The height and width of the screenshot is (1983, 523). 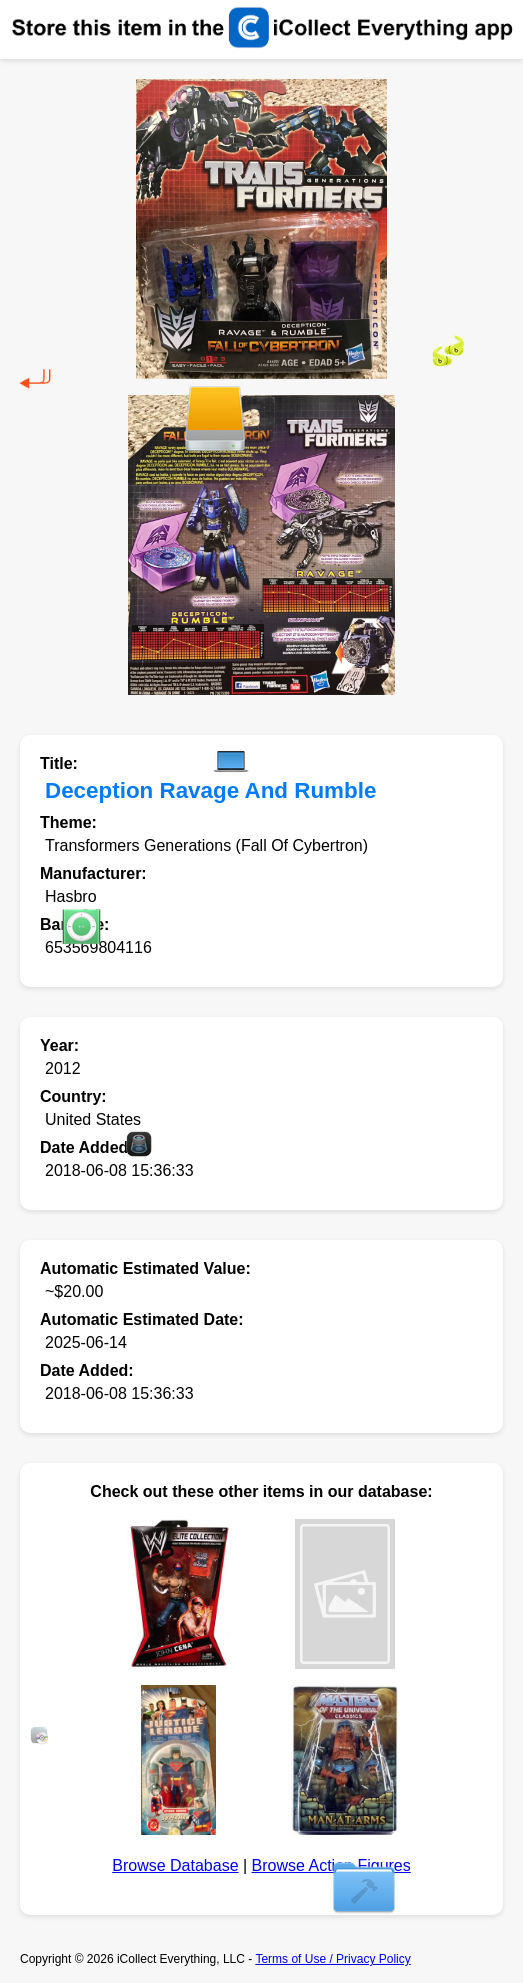 What do you see at coordinates (81, 926) in the screenshot?
I see `iPod shuffle device icon` at bounding box center [81, 926].